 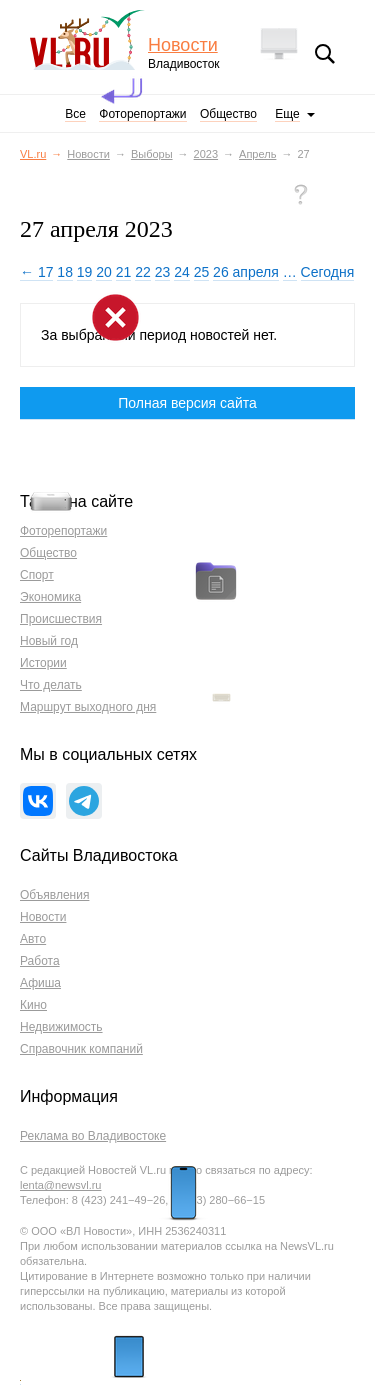 What do you see at coordinates (279, 43) in the screenshot?
I see `represents this mac in system preferences or network settings` at bounding box center [279, 43].